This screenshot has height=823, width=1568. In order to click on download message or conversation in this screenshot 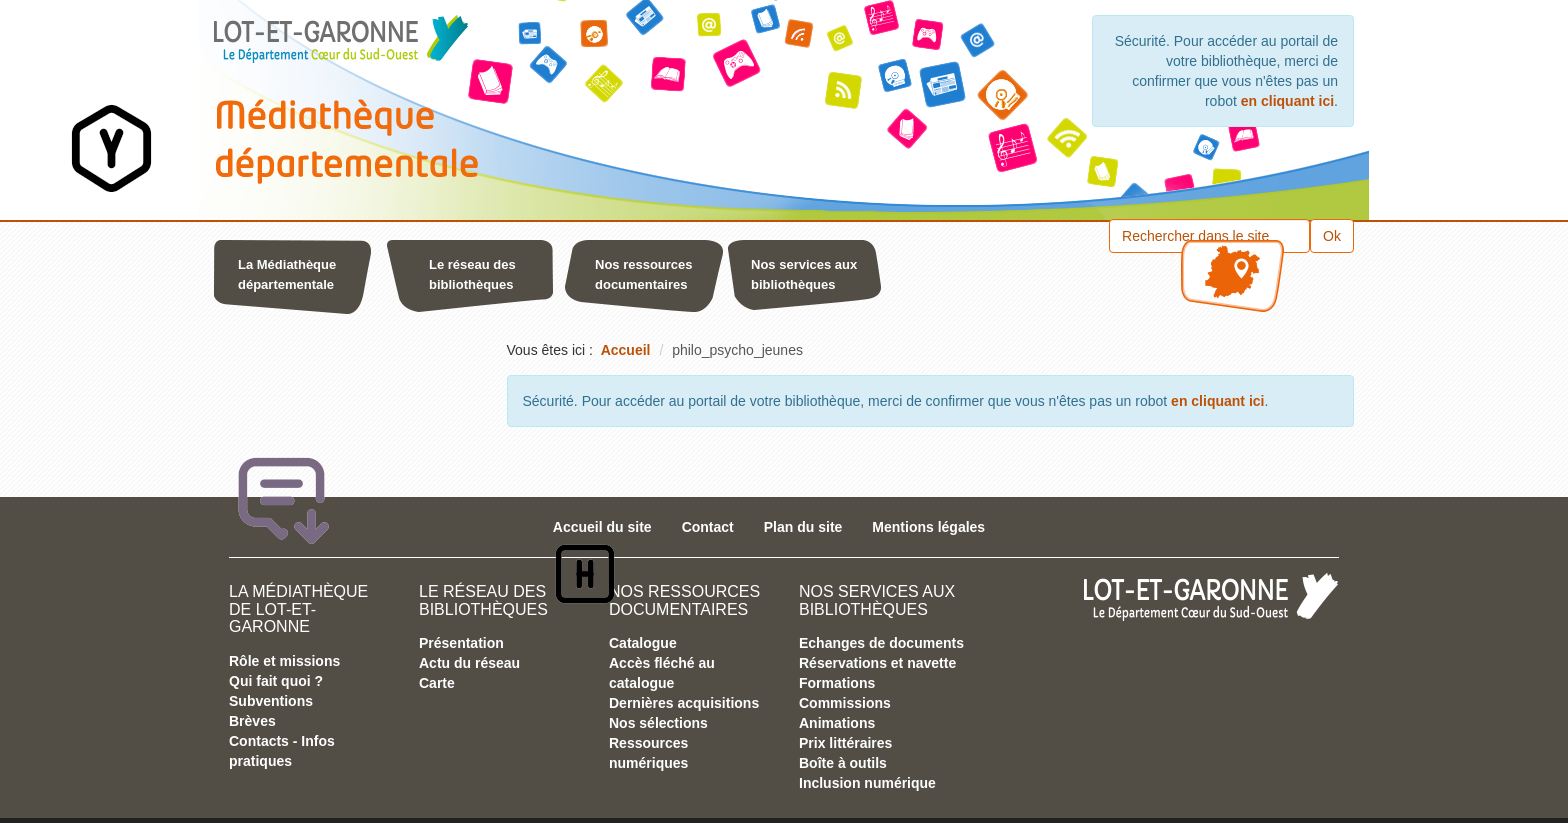, I will do `click(281, 496)`.